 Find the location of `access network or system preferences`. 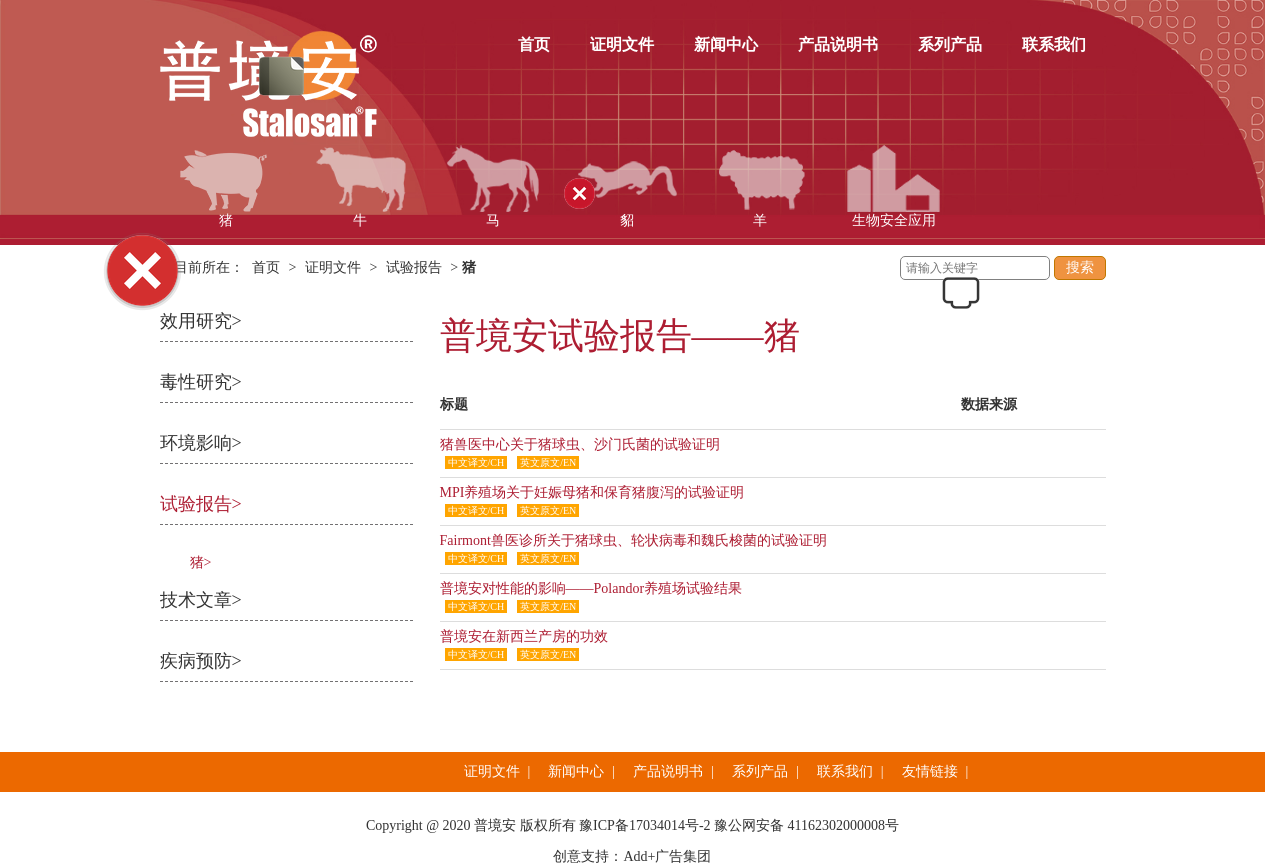

access network or system preferences is located at coordinates (961, 293).